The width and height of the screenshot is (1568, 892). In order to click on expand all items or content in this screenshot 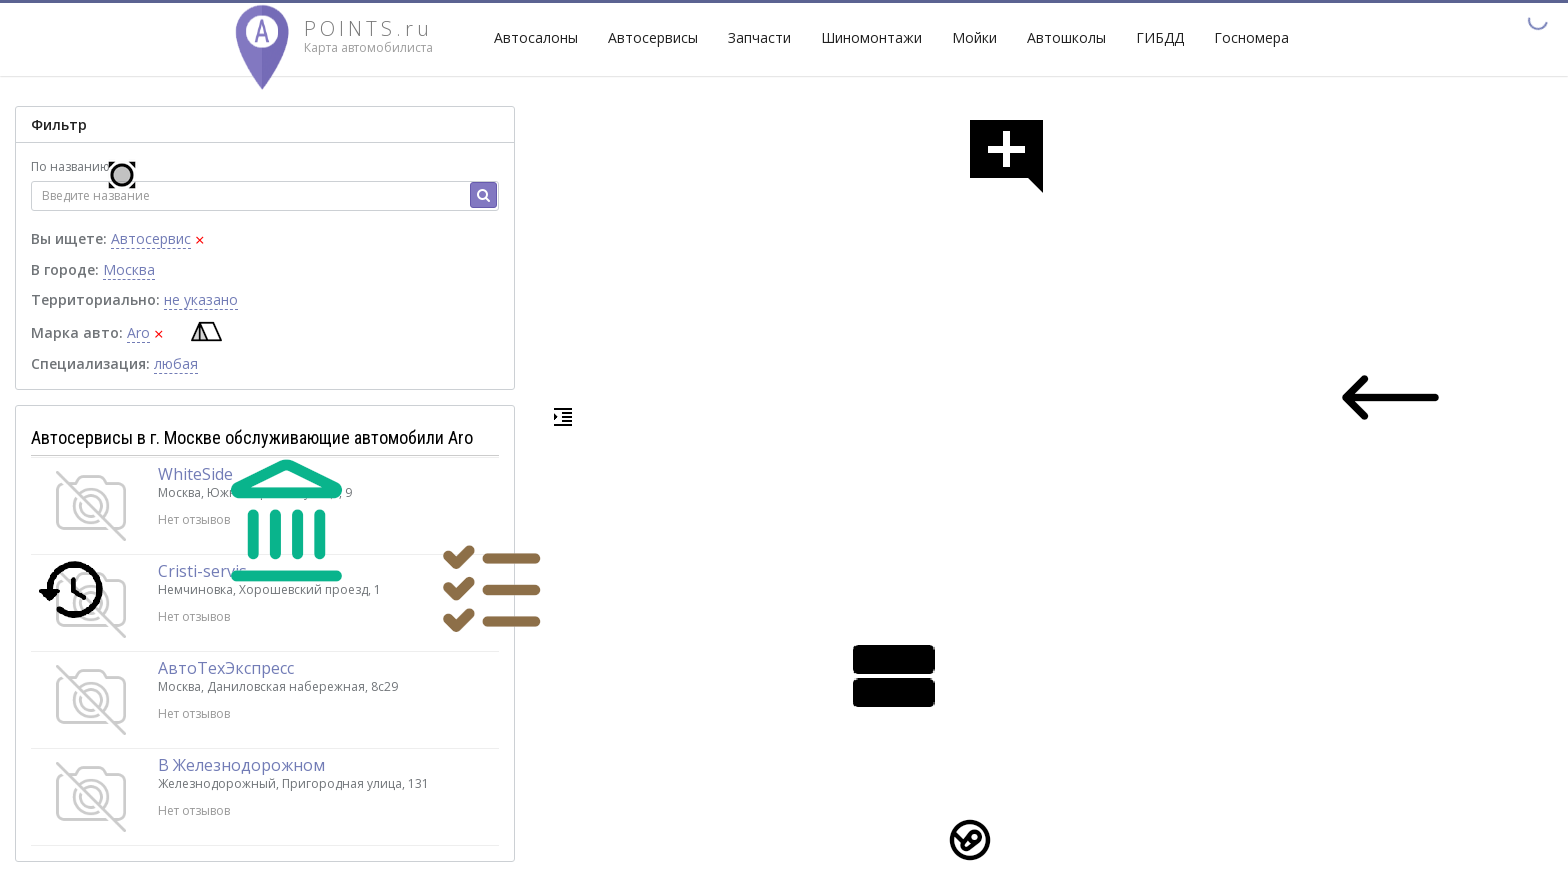, I will do `click(122, 175)`.